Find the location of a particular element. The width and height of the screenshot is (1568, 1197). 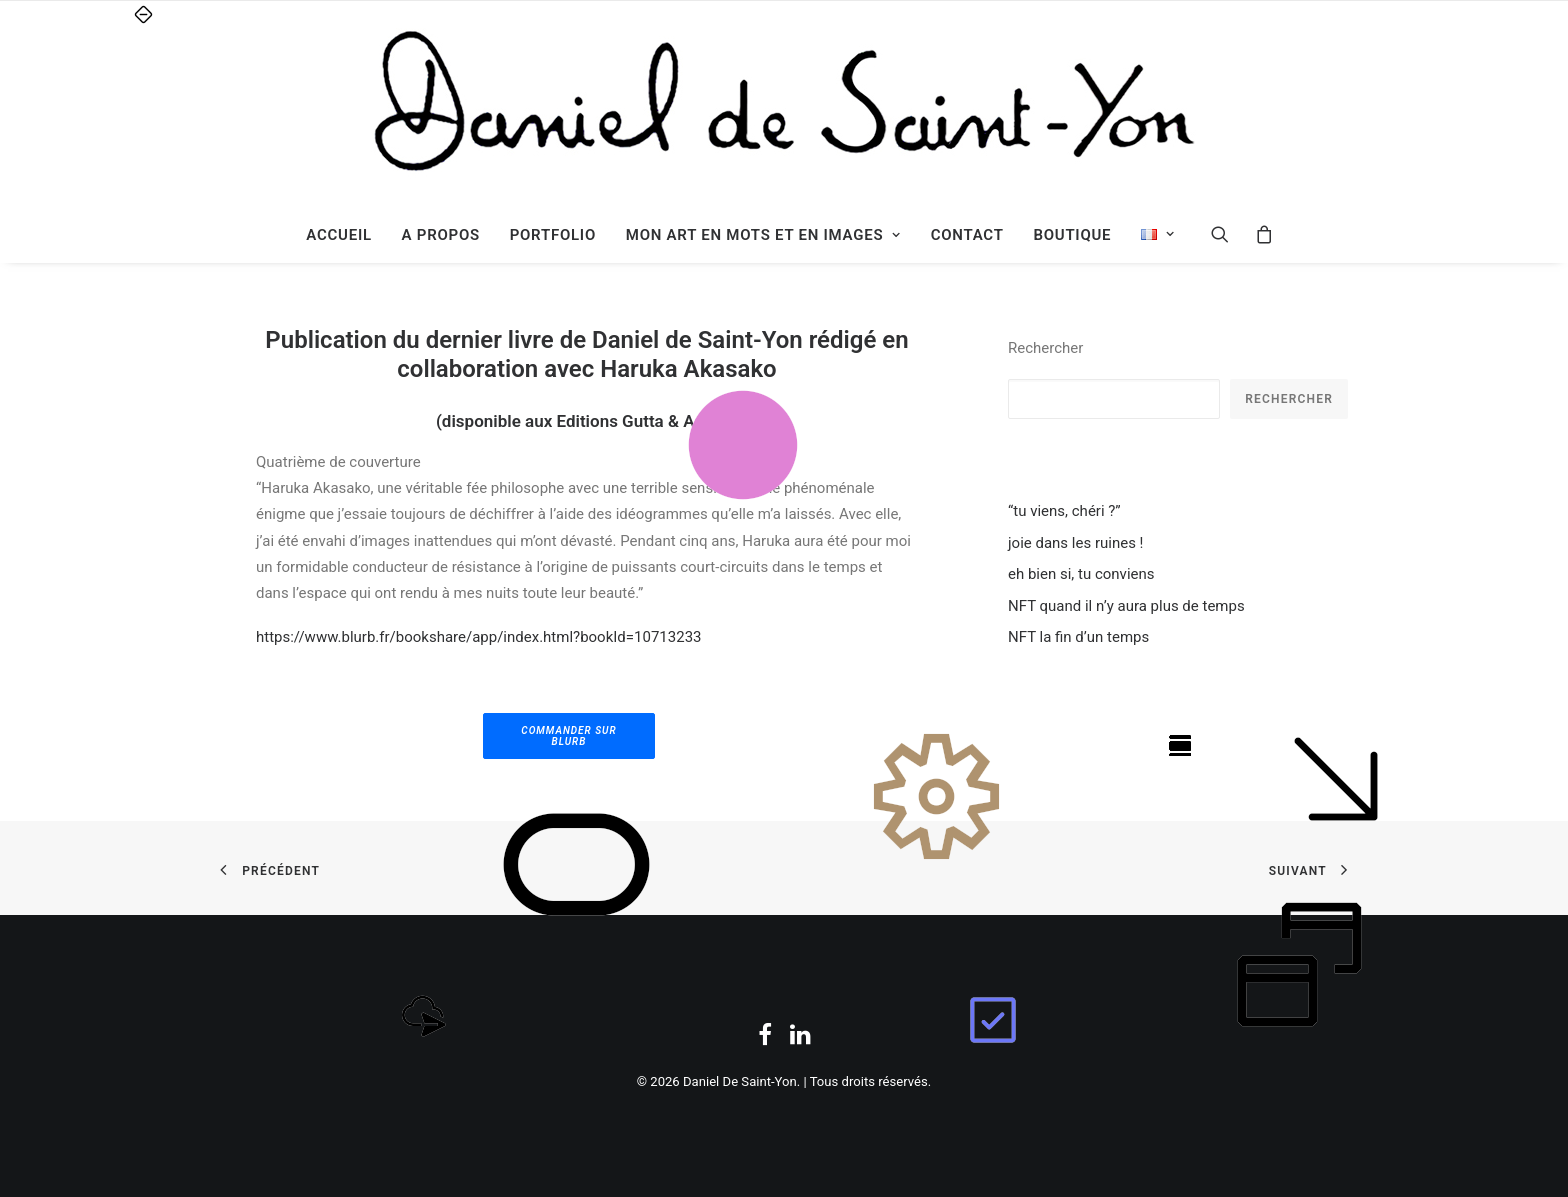

send to remote agent or cloud service is located at coordinates (424, 1015).